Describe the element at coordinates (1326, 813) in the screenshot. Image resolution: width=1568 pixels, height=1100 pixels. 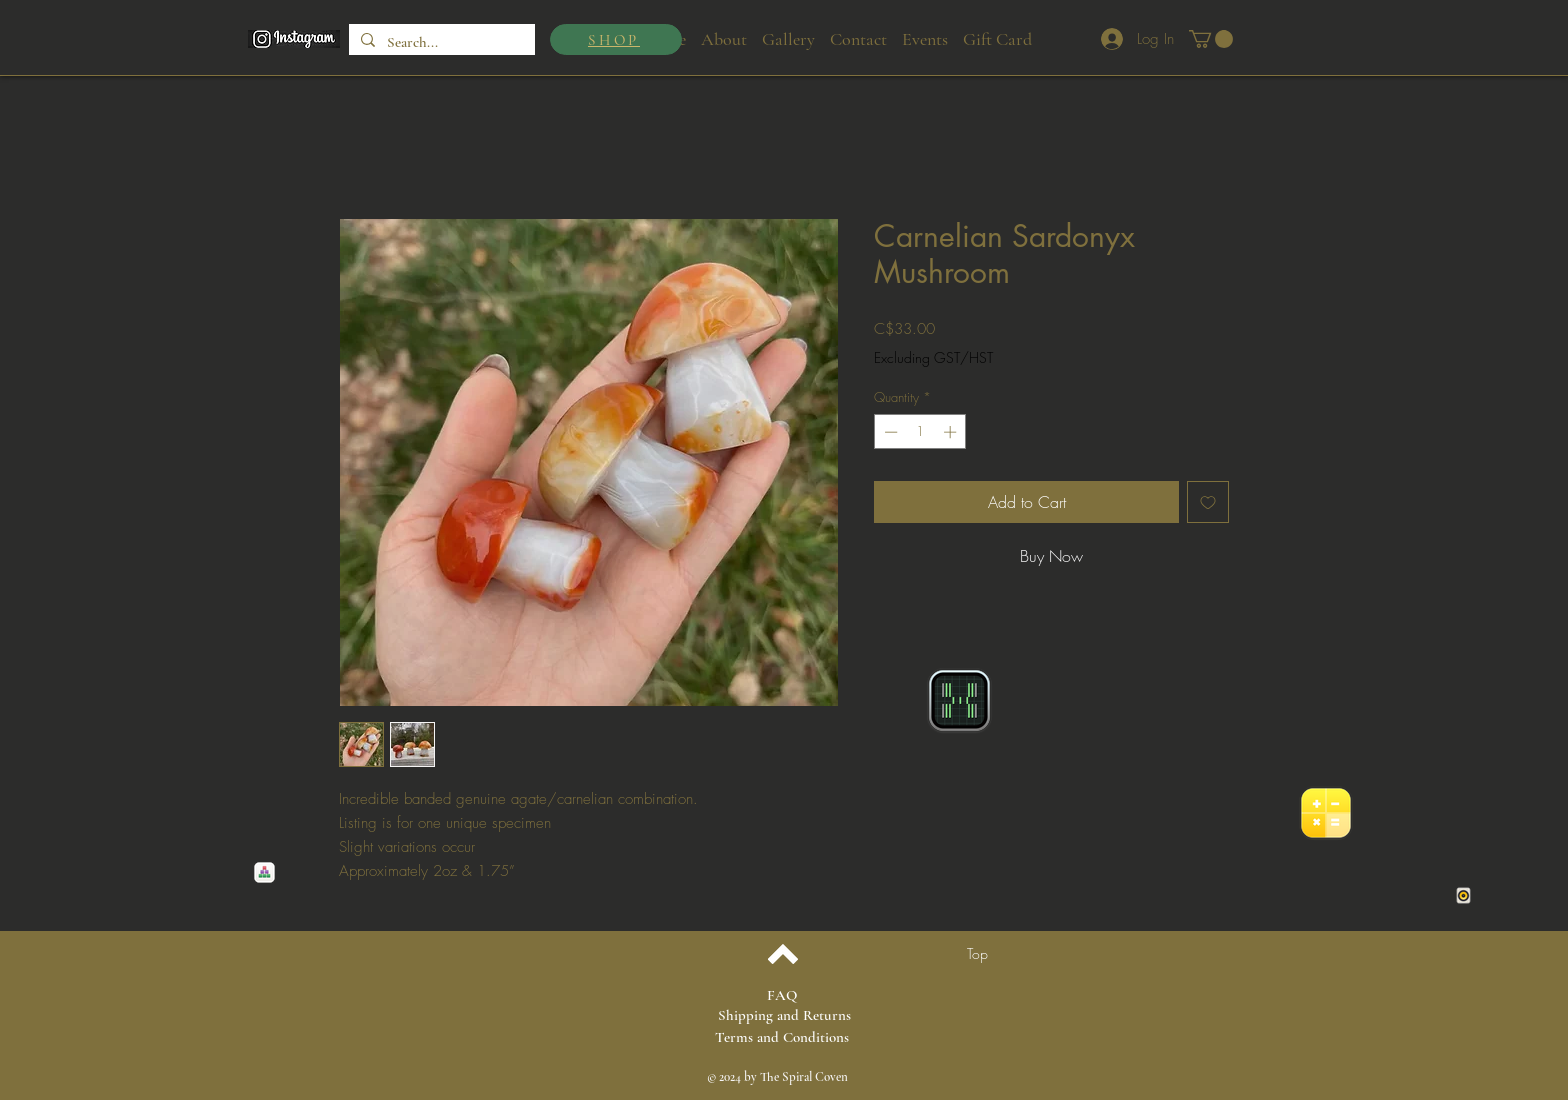
I see `open pcb calculator app` at that location.